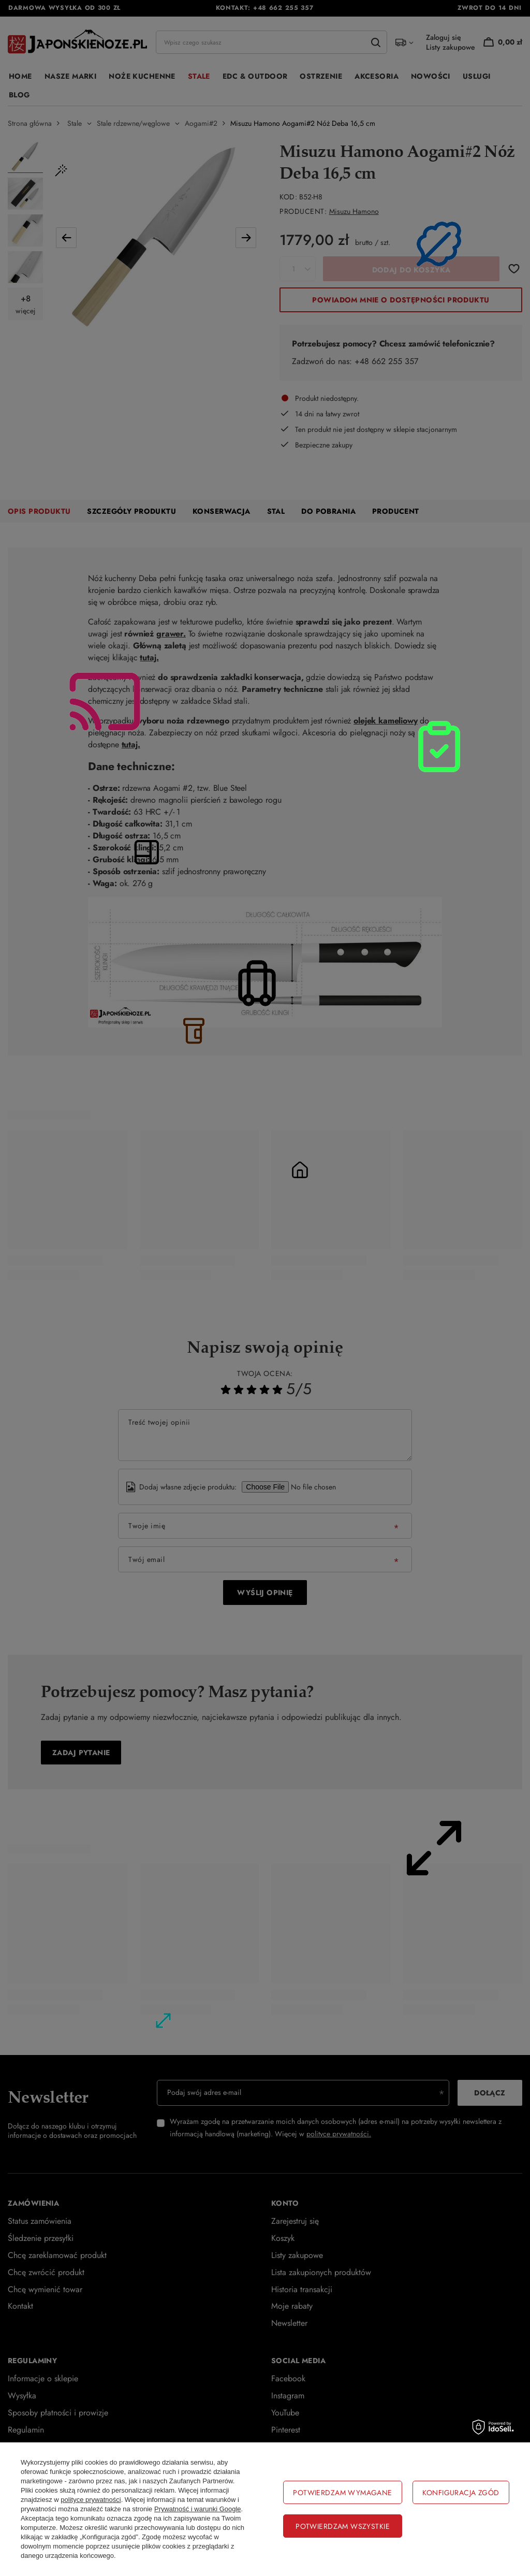  I want to click on expand to fullscreen mode, so click(434, 1848).